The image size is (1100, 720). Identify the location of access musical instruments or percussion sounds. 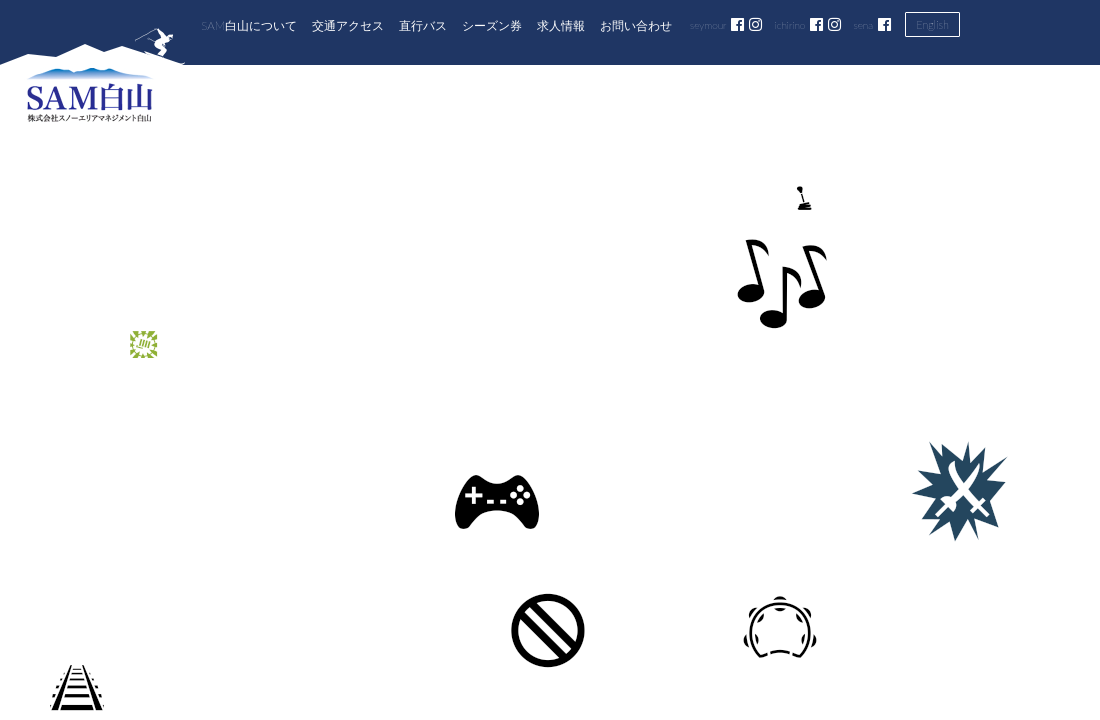
(780, 627).